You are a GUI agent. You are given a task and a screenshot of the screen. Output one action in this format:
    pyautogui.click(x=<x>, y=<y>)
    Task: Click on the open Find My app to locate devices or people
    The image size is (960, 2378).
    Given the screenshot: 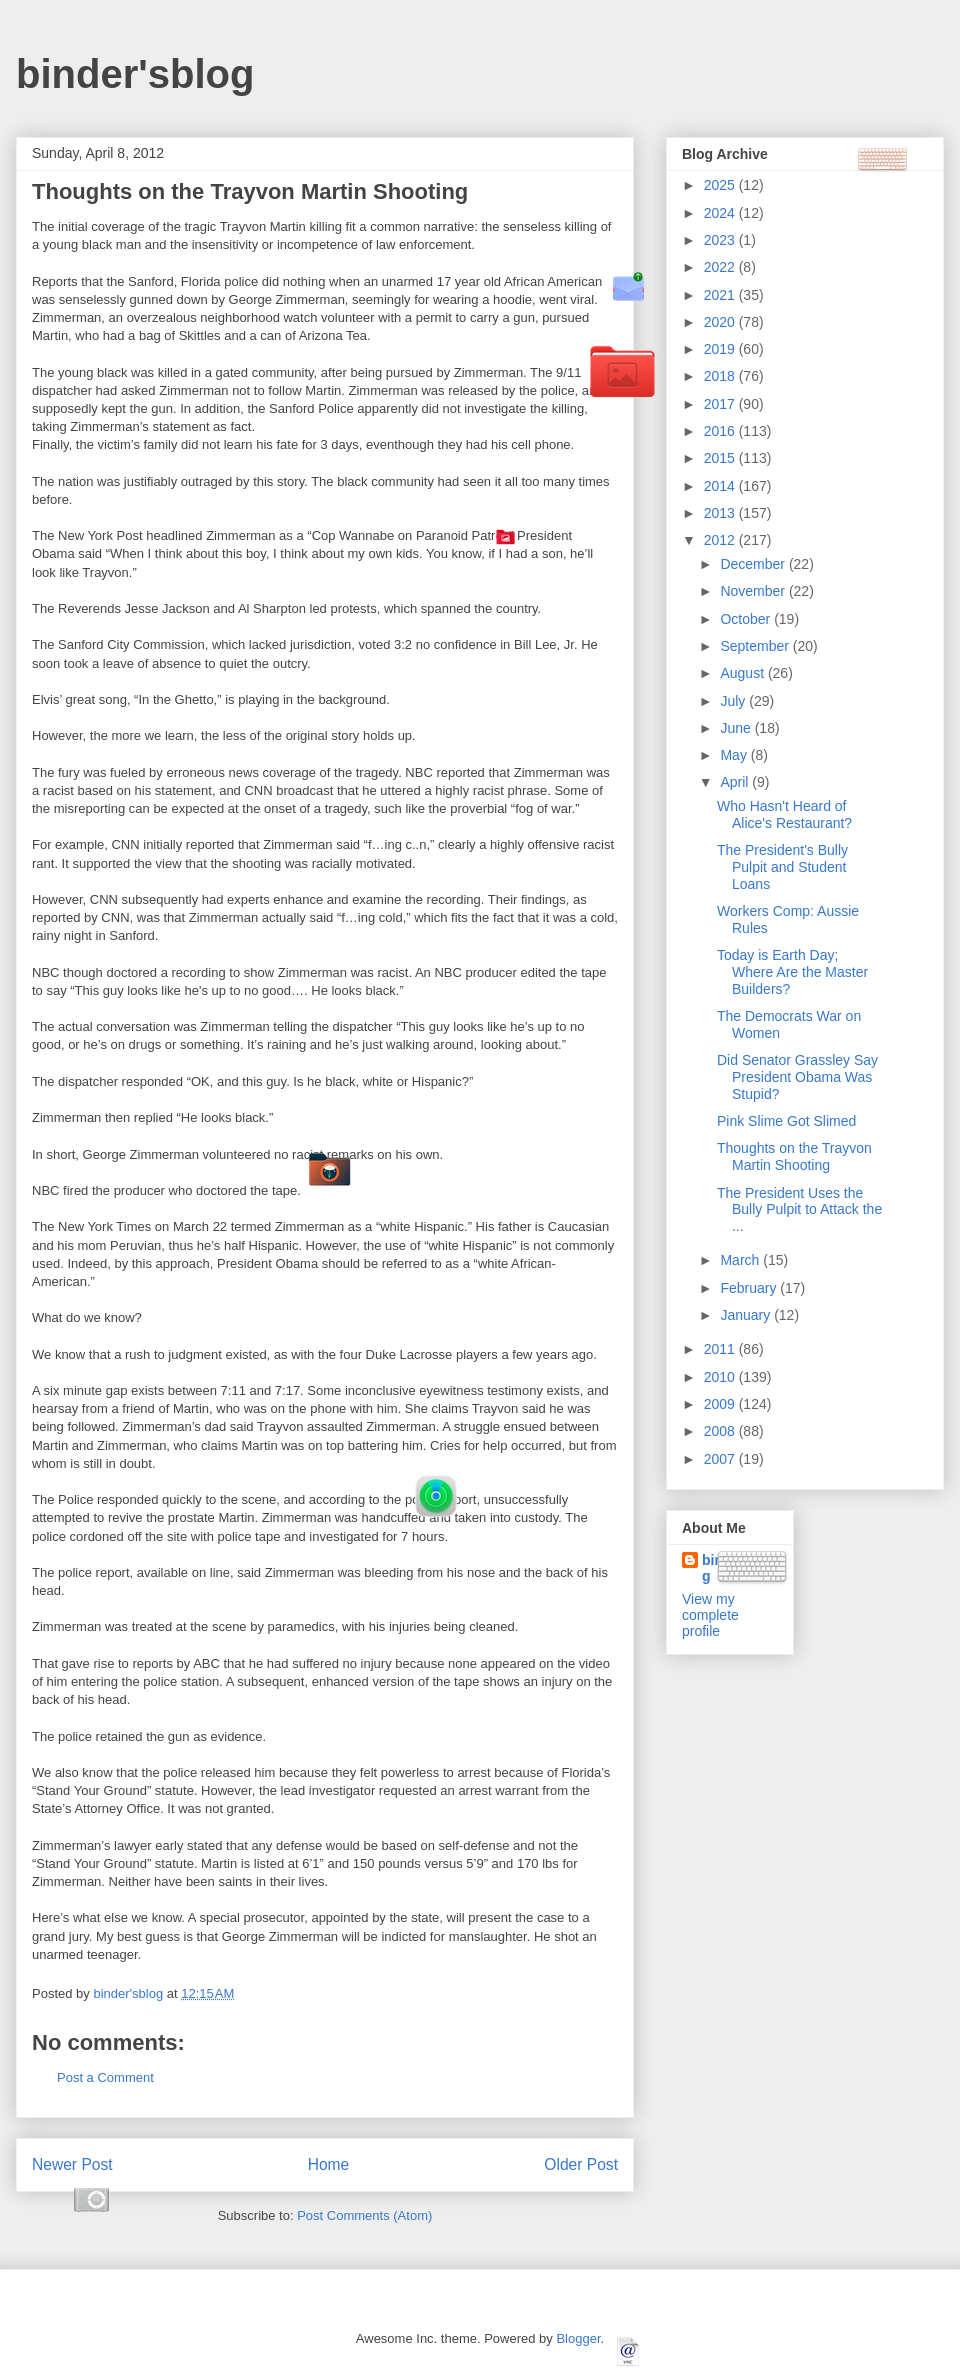 What is the action you would take?
    pyautogui.click(x=436, y=1496)
    